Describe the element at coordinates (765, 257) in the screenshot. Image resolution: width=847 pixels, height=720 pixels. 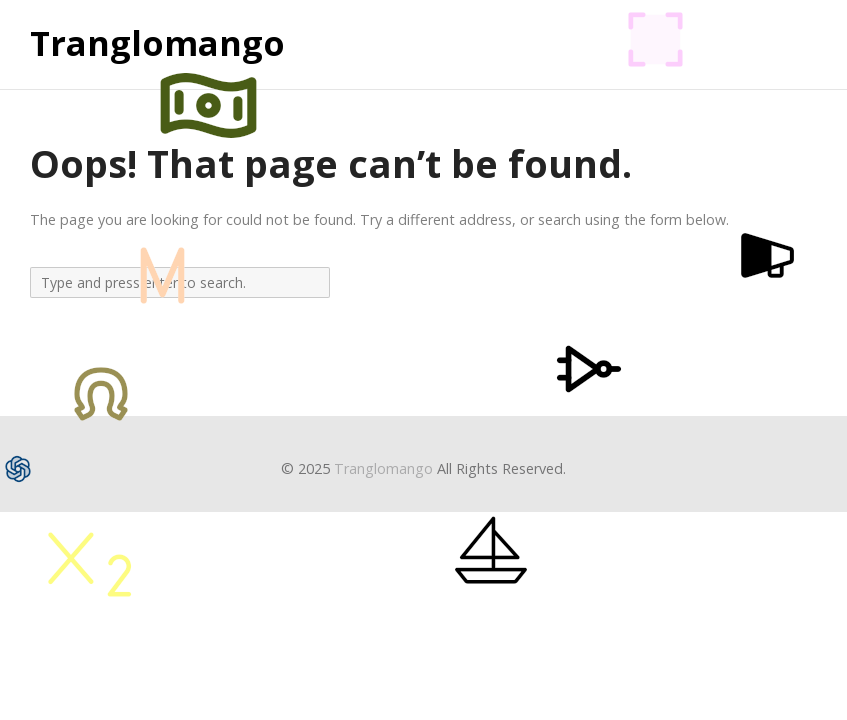
I see `make an announcement or broadcast` at that location.